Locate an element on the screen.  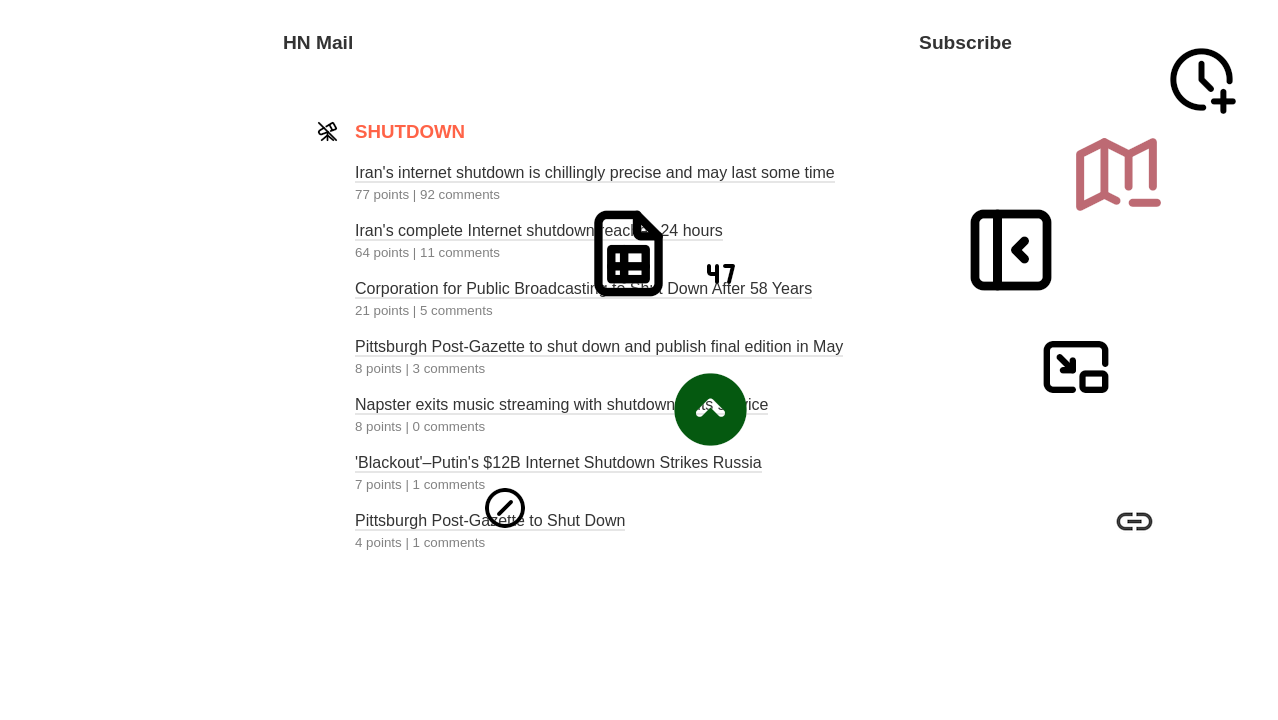
open a spreadsheet file is located at coordinates (628, 253).